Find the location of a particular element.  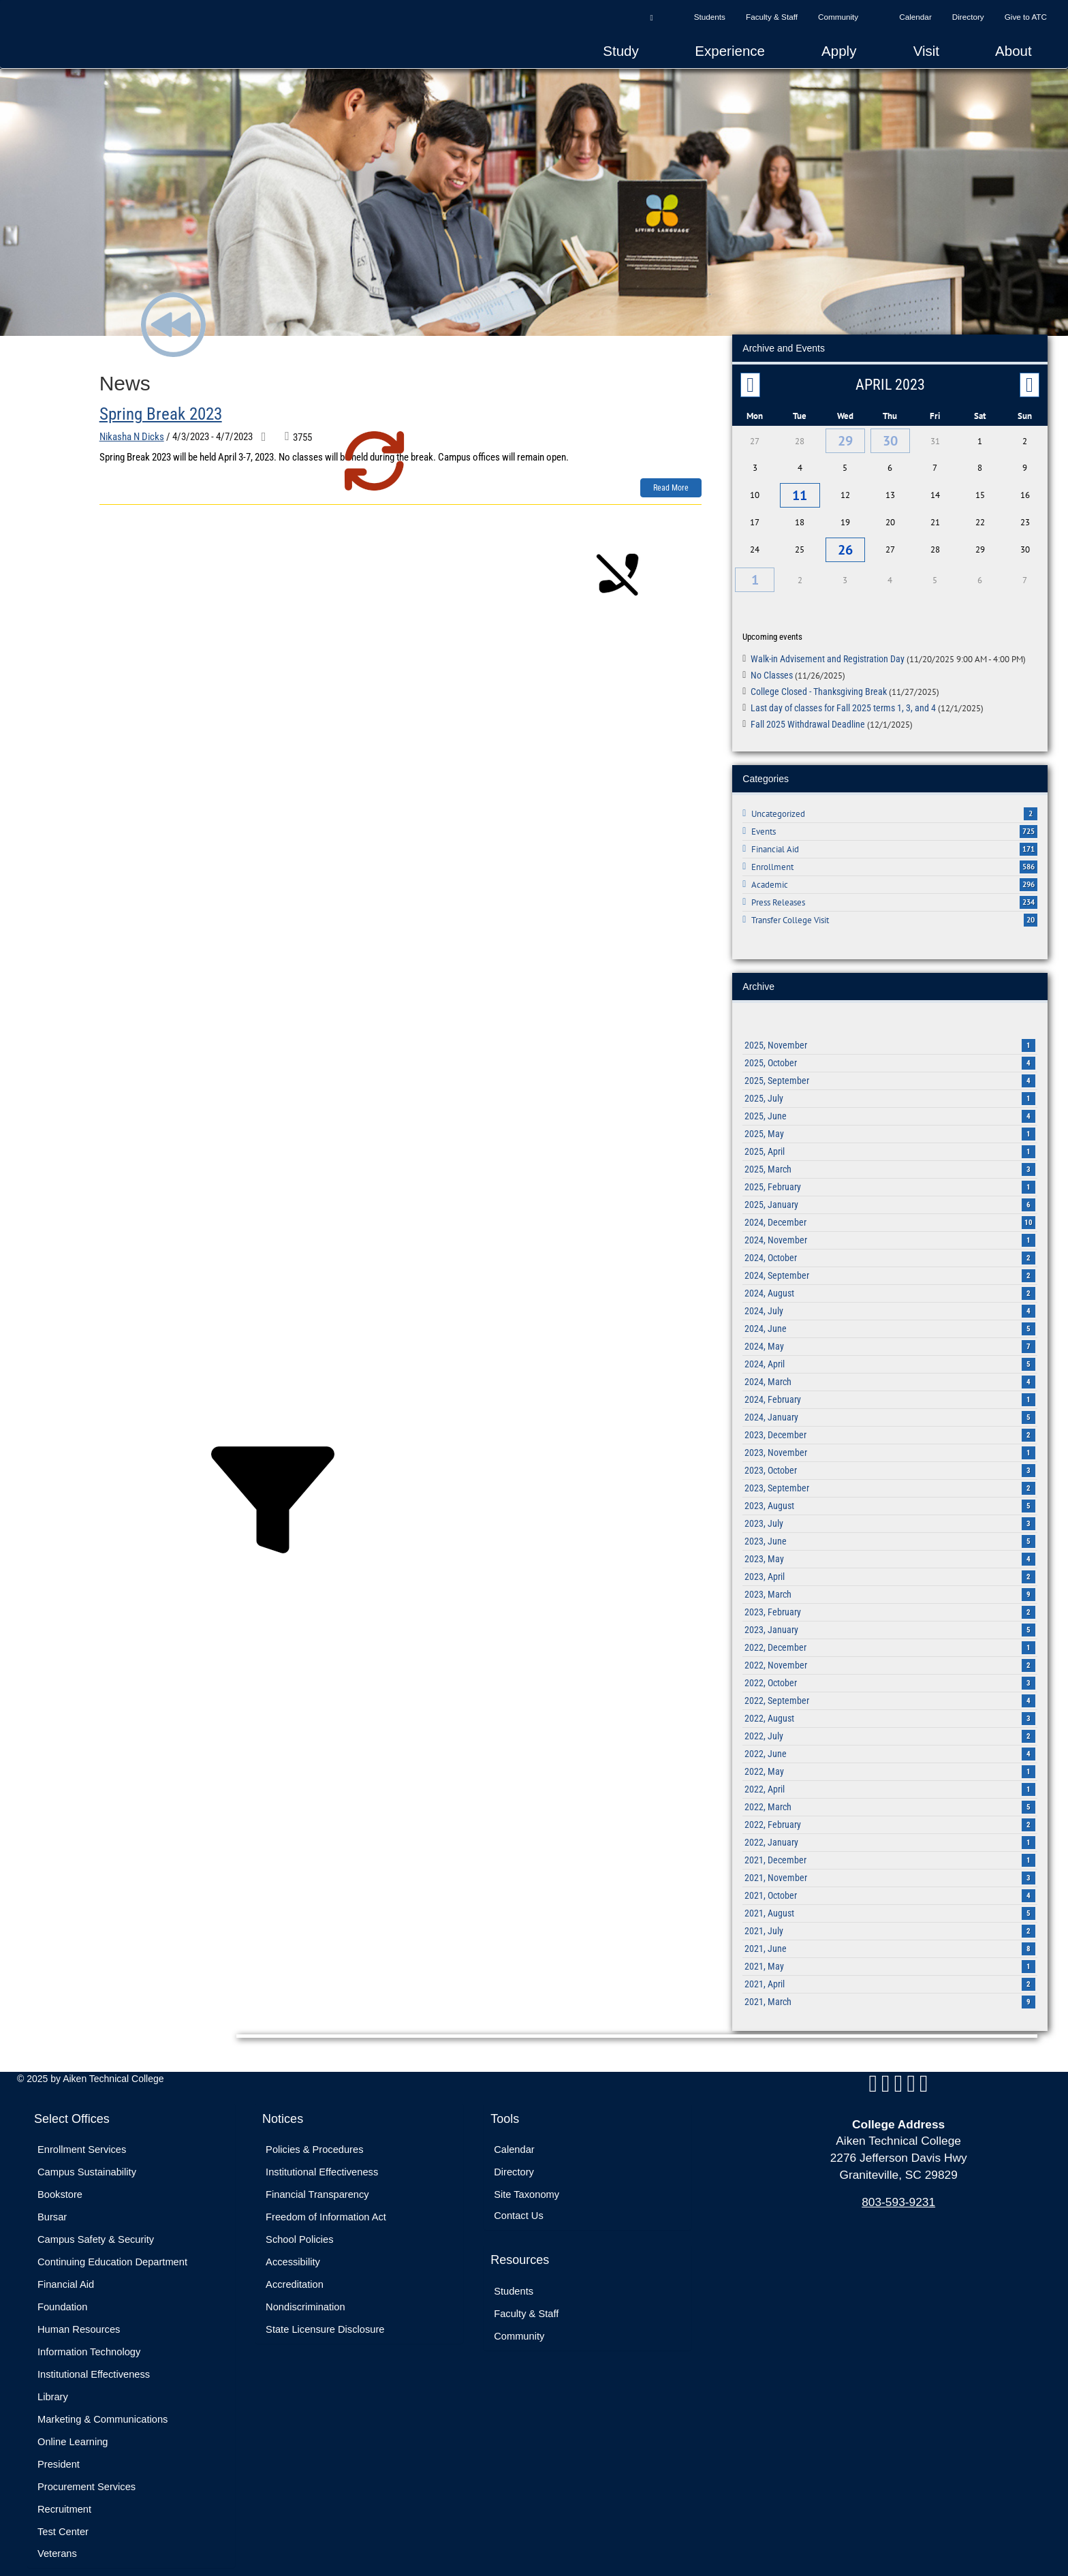

rewind or skip to previous track is located at coordinates (173, 324).